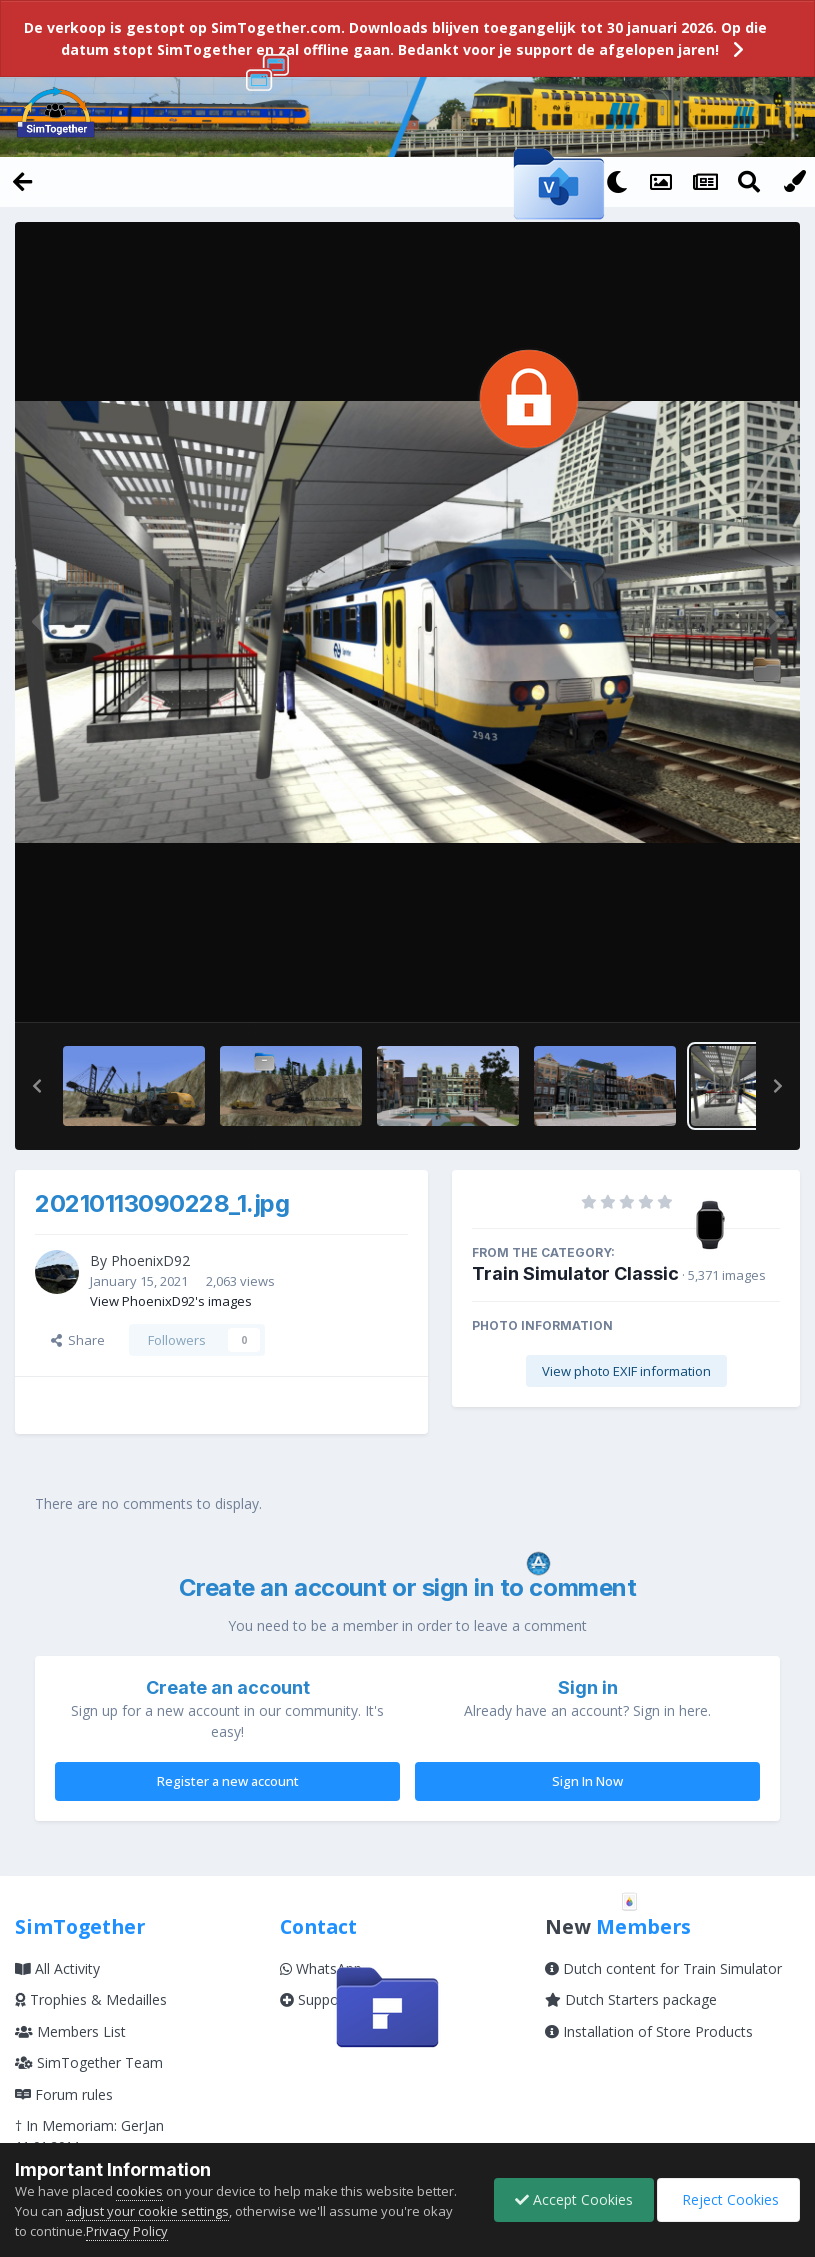 Image resolution: width=815 pixels, height=2257 pixels. Describe the element at coordinates (529, 399) in the screenshot. I see `access screen lock or security settings` at that location.